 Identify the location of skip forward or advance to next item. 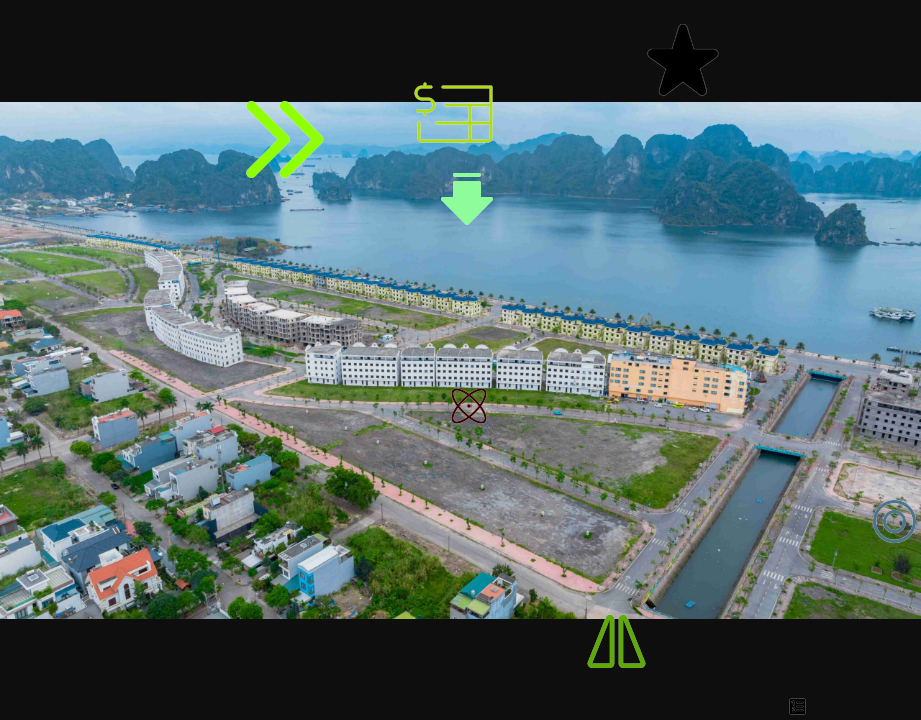
(281, 139).